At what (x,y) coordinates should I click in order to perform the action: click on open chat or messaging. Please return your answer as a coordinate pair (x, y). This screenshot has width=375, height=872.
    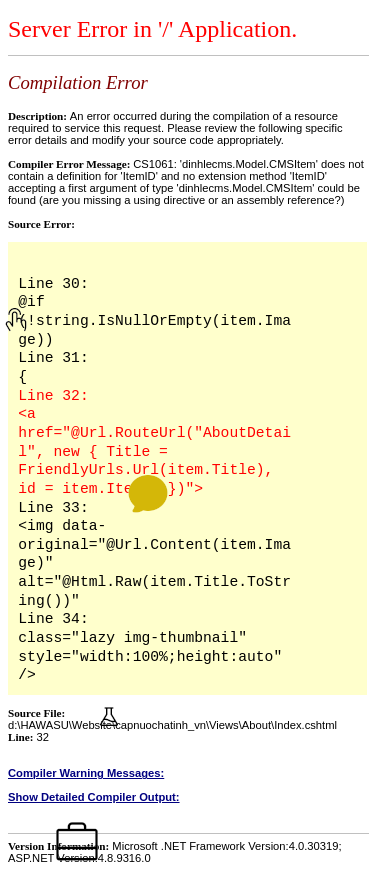
    Looking at the image, I should click on (148, 493).